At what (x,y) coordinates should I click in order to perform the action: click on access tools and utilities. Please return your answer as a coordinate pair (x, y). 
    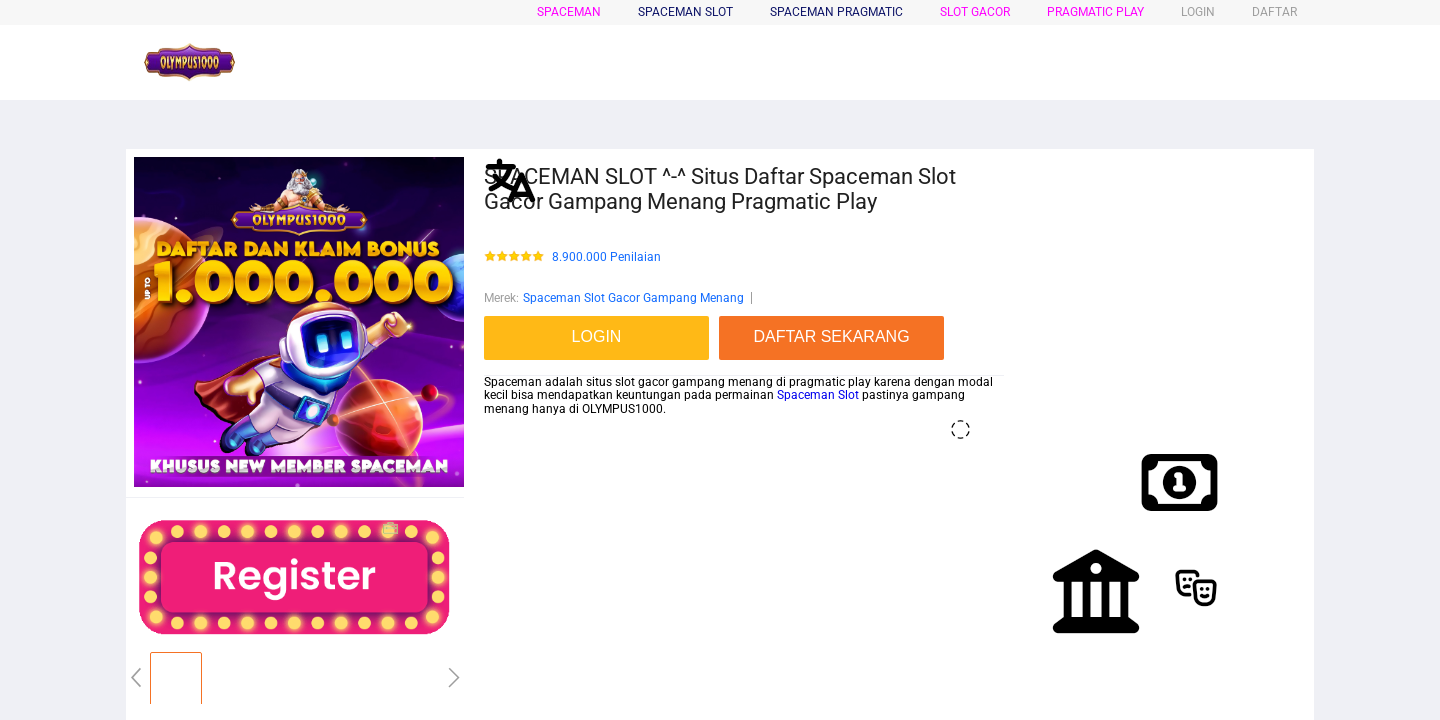
    Looking at the image, I should click on (390, 528).